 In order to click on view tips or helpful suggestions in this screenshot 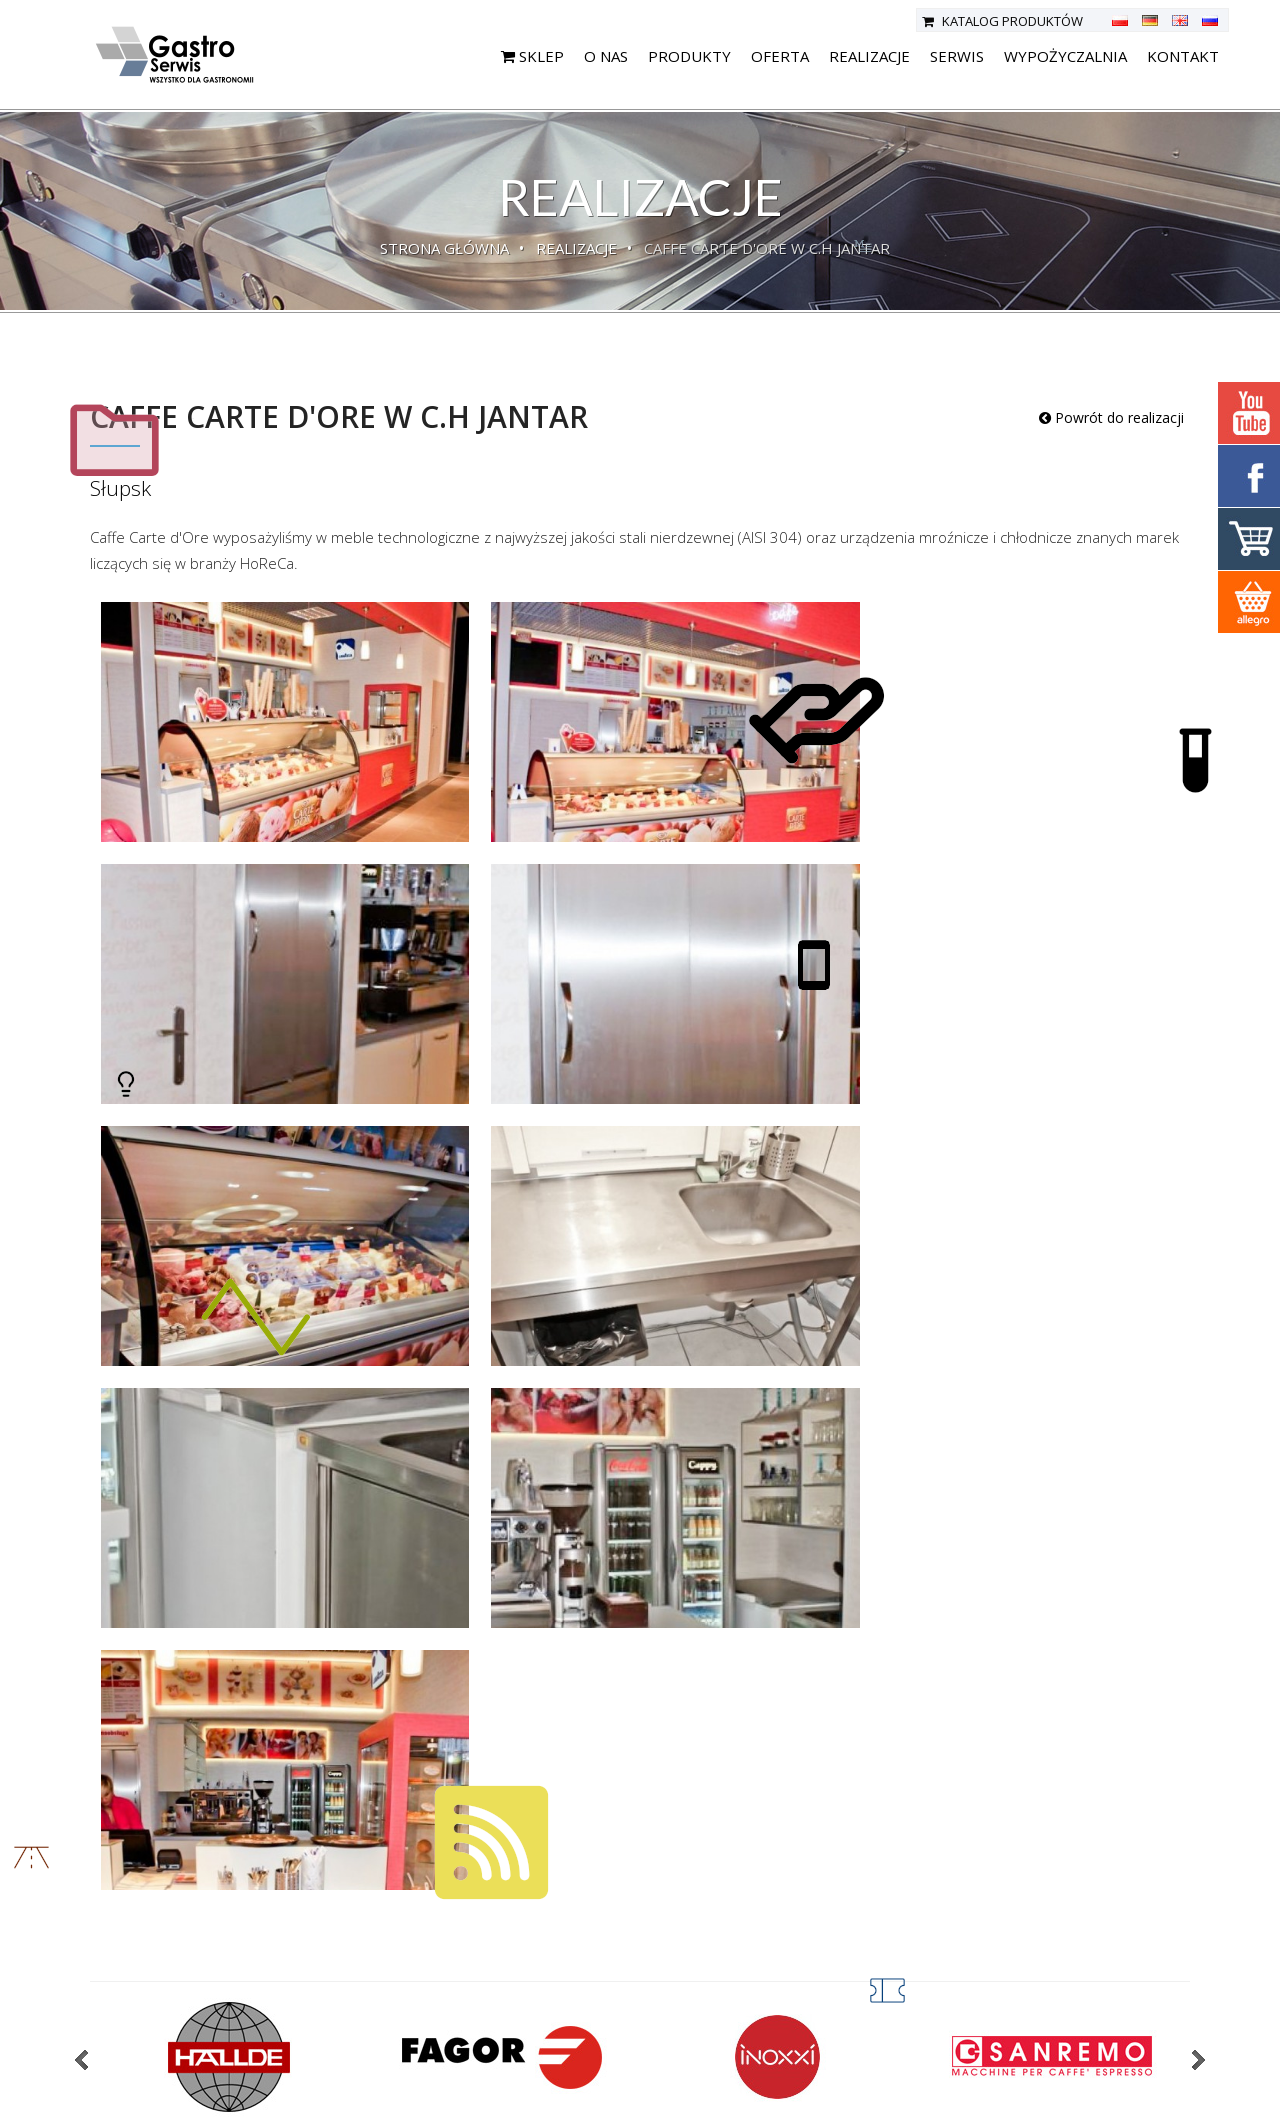, I will do `click(126, 1084)`.